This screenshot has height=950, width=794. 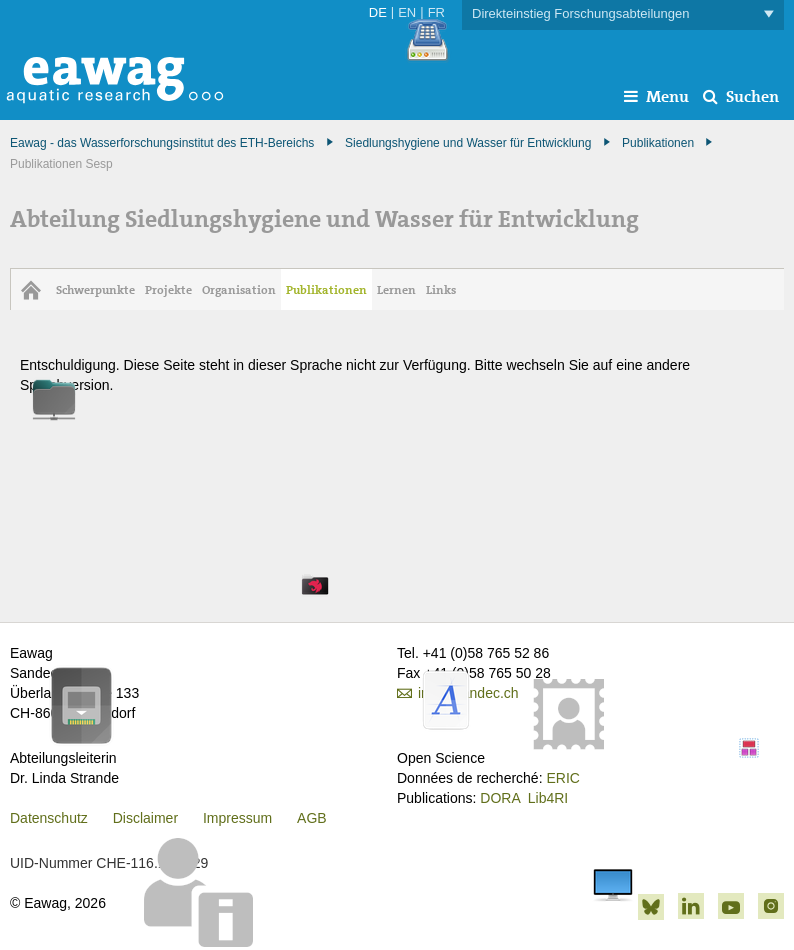 I want to click on access modem or dial-up network settings, so click(x=427, y=41).